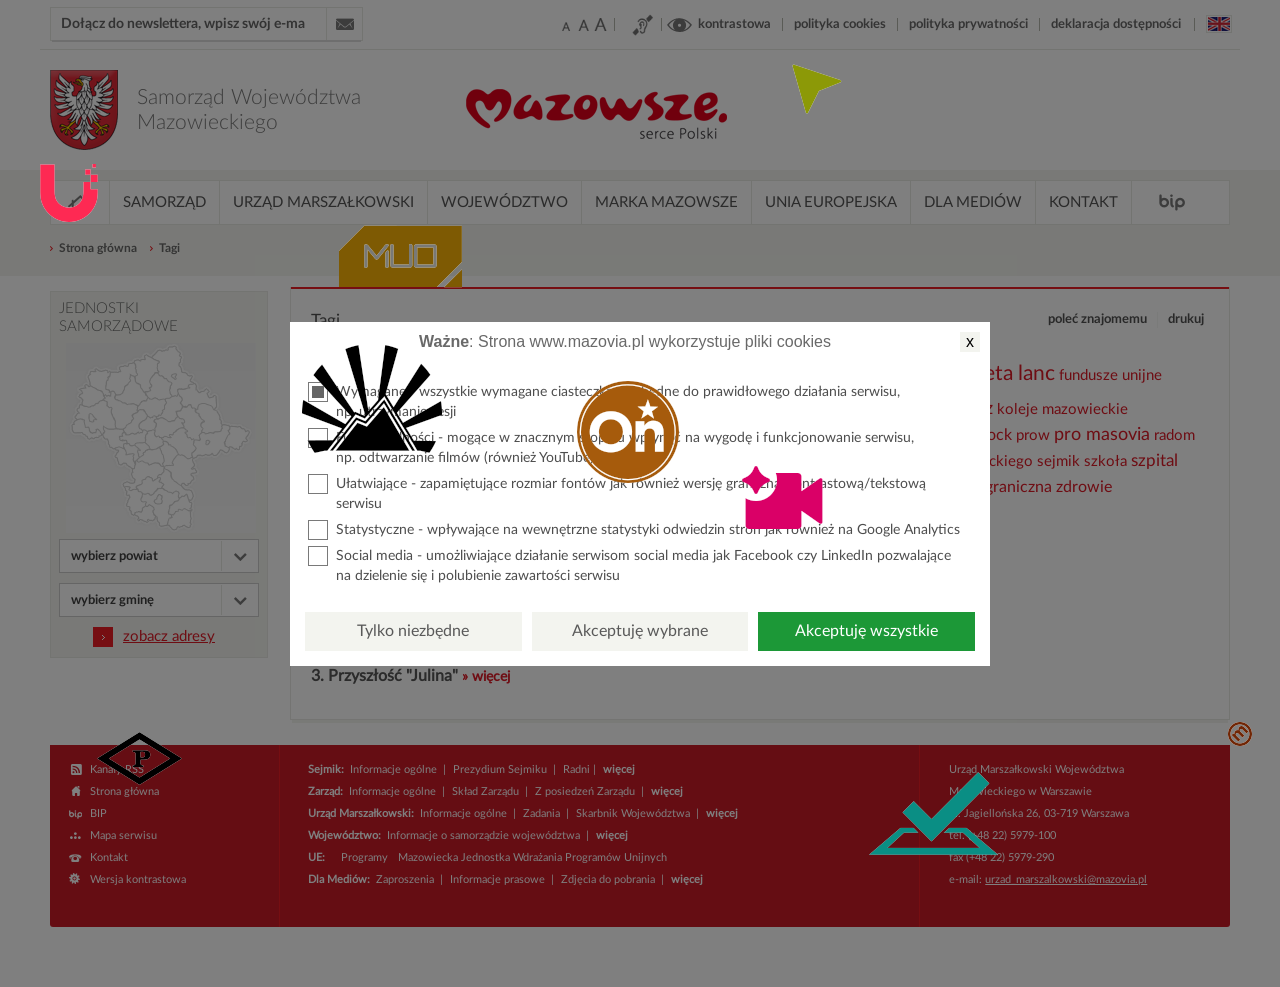 Image resolution: width=1280 pixels, height=987 pixels. What do you see at coordinates (816, 88) in the screenshot?
I see `start navigation to destination` at bounding box center [816, 88].